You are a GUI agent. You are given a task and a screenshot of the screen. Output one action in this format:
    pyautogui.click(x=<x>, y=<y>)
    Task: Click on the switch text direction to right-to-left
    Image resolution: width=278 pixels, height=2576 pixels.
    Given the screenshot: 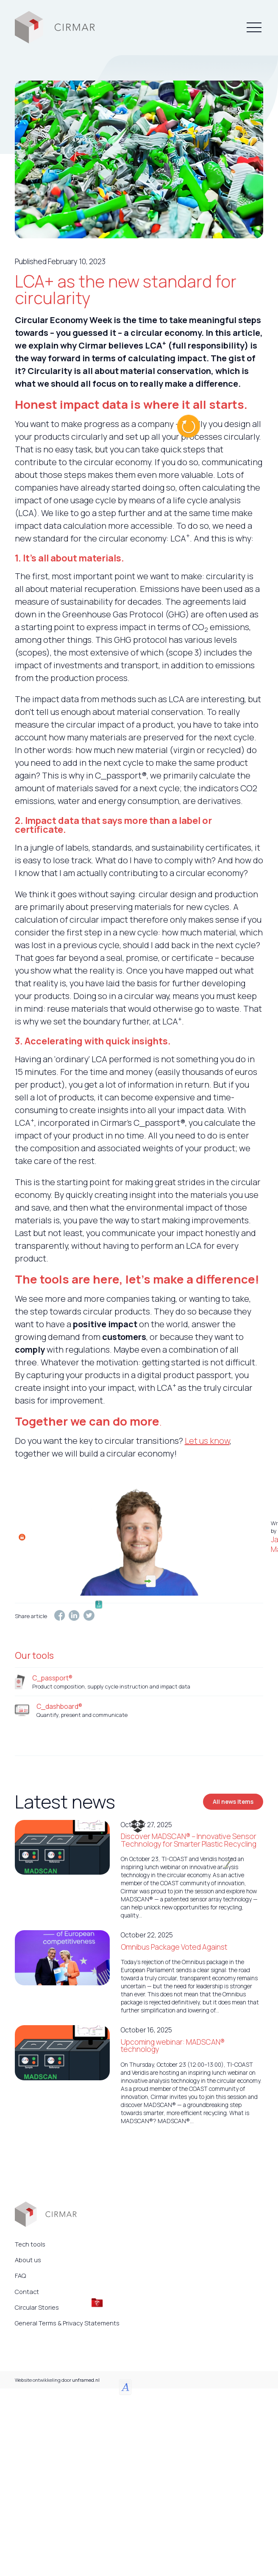 What is the action you would take?
    pyautogui.click(x=227, y=1863)
    